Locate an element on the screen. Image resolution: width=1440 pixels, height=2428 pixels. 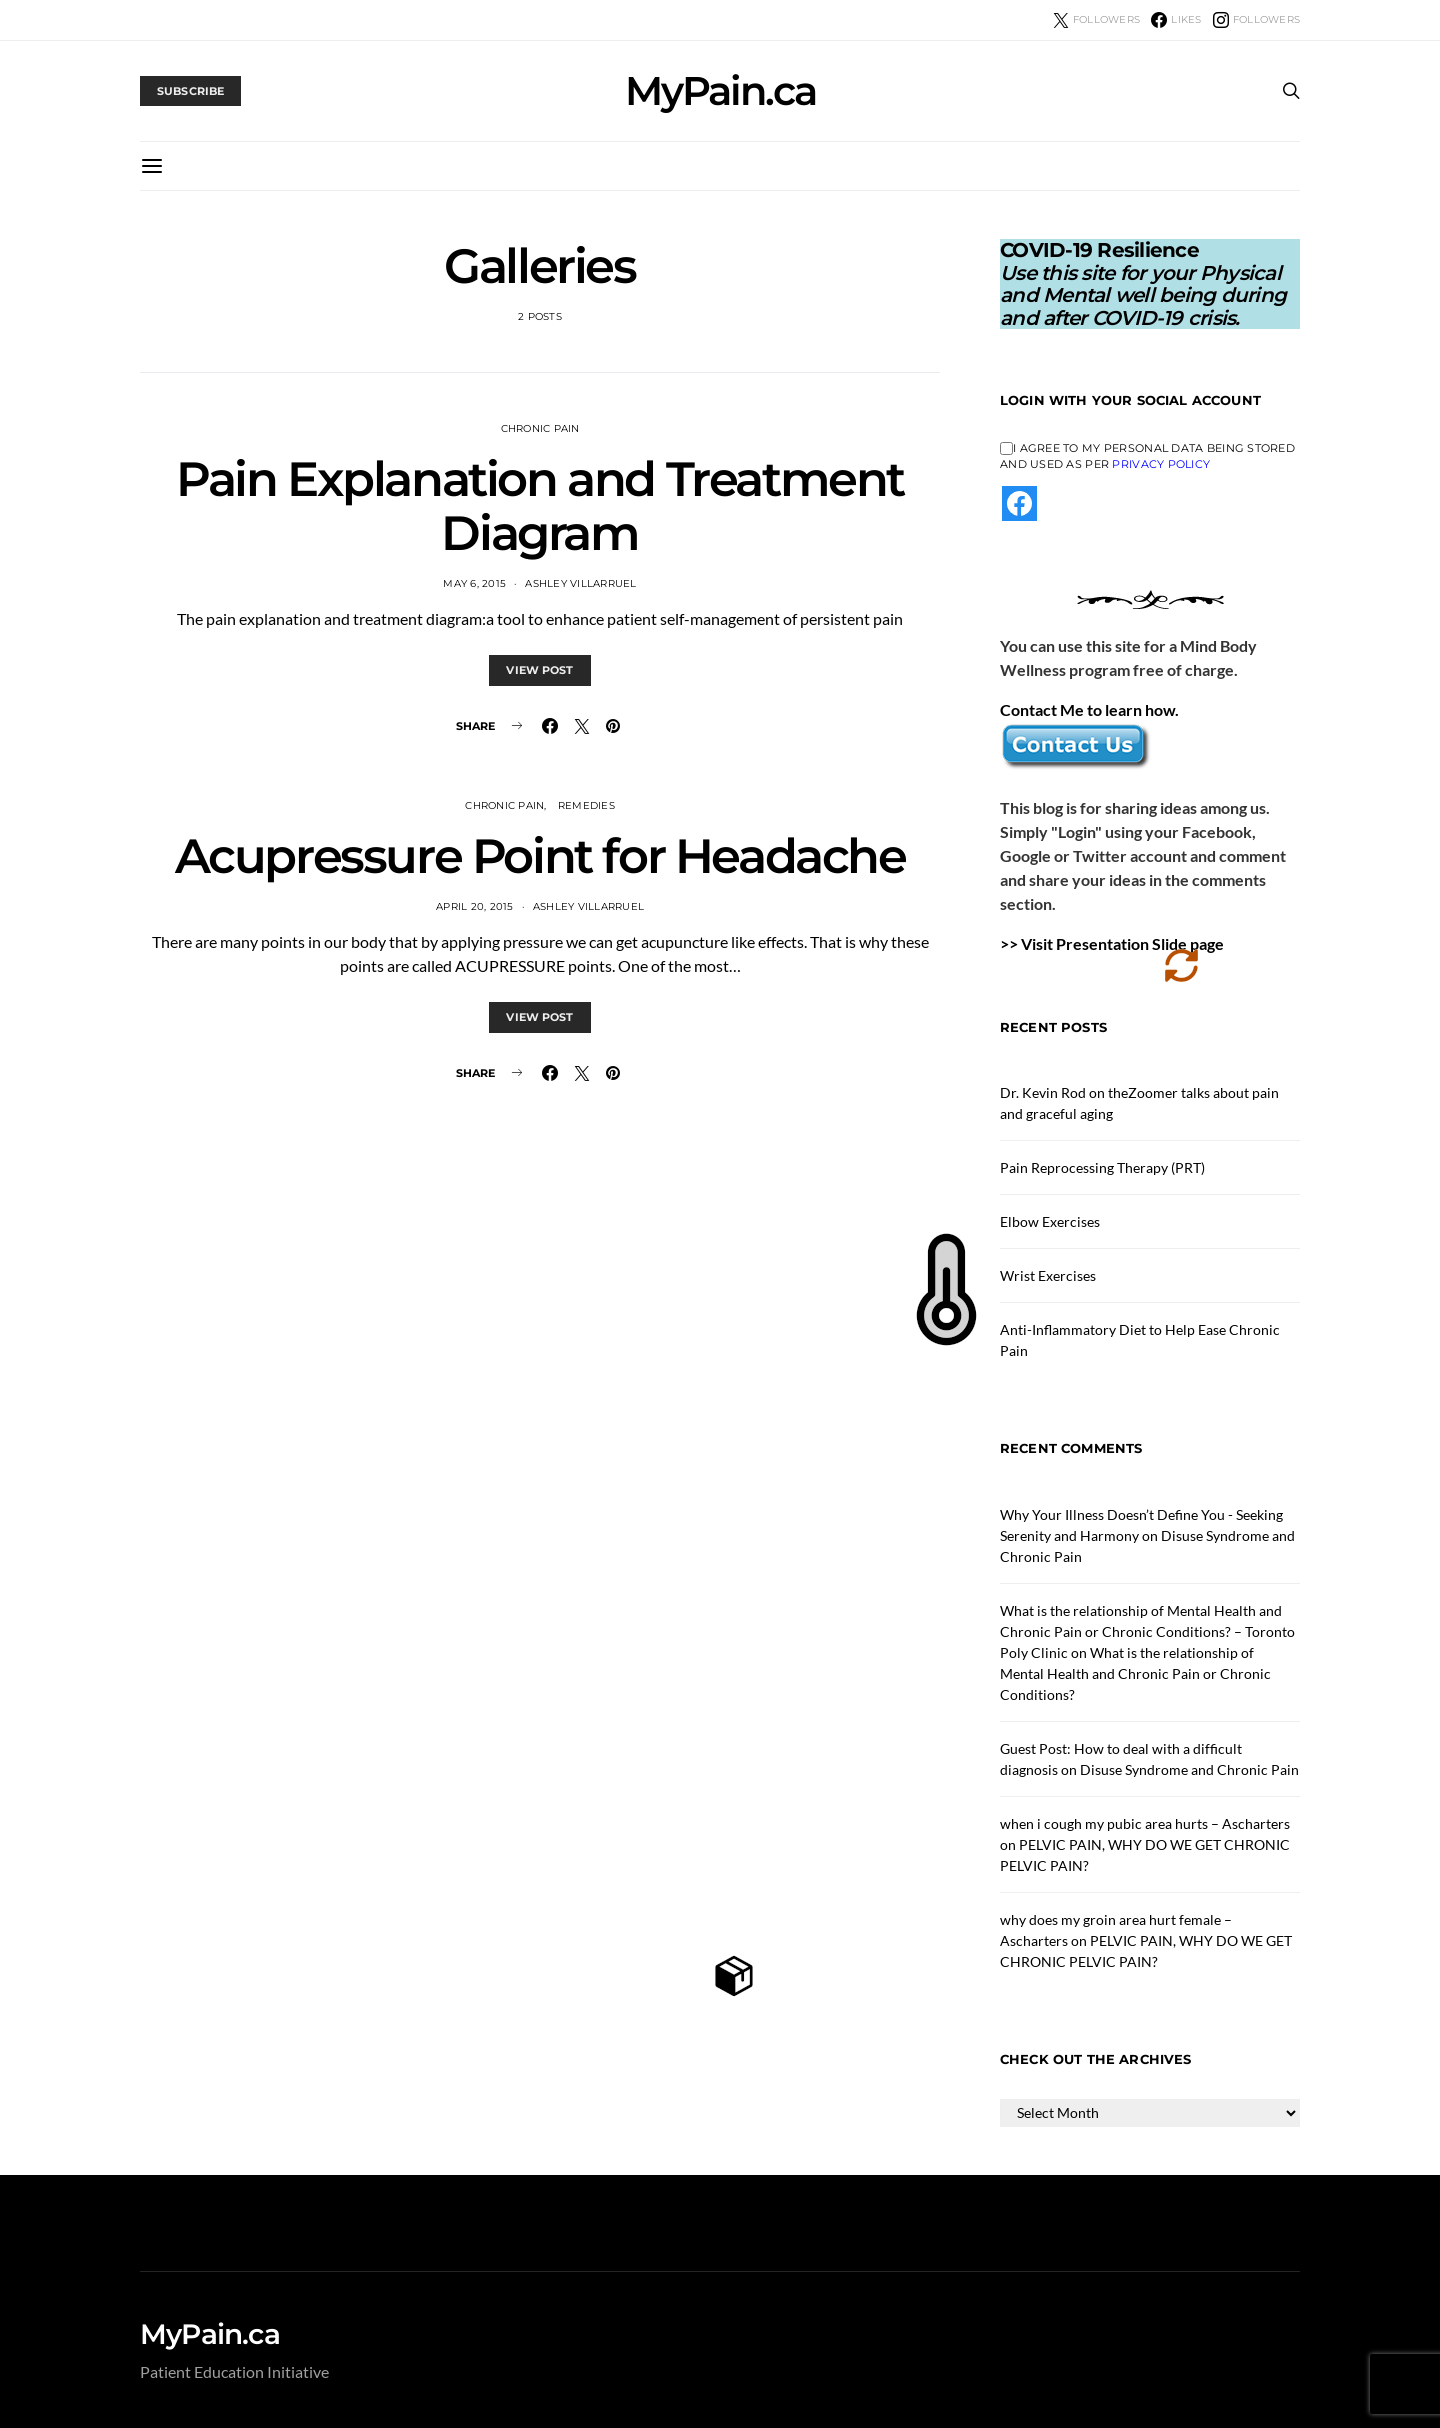
view package or shipment details is located at coordinates (734, 1976).